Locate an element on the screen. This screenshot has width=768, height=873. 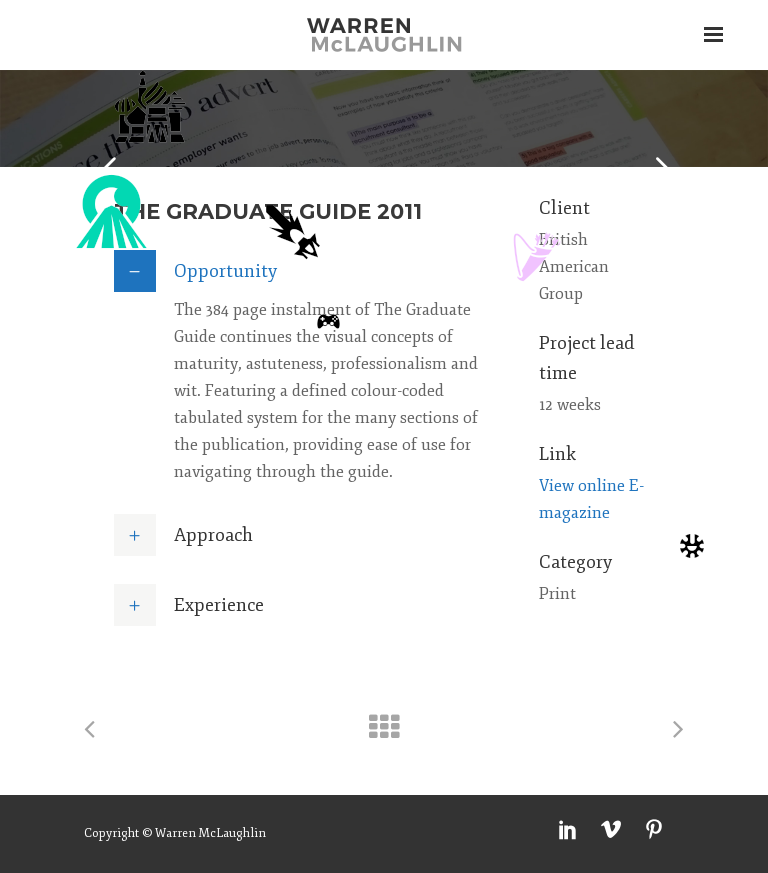
activate afterburner or boost ability is located at coordinates (293, 232).